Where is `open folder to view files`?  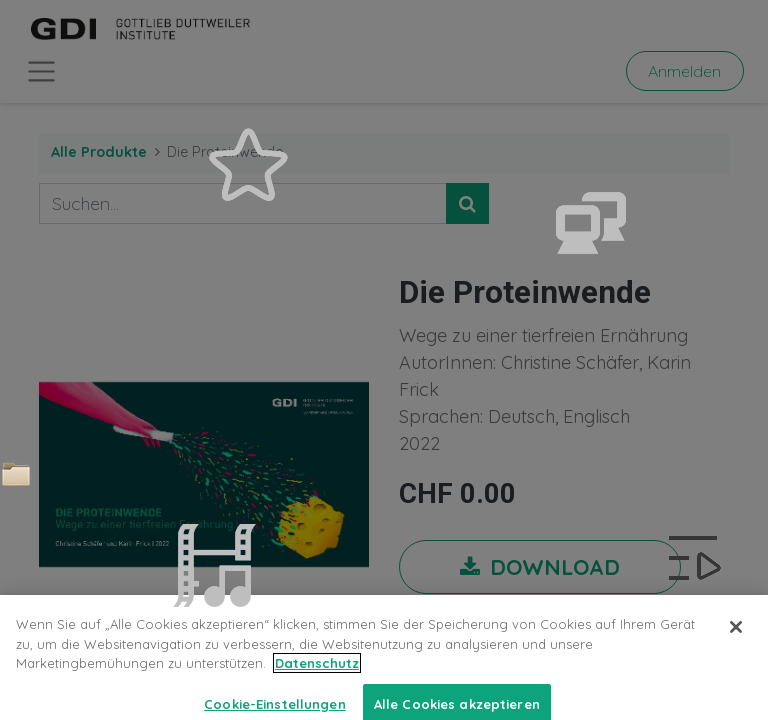 open folder to view files is located at coordinates (16, 476).